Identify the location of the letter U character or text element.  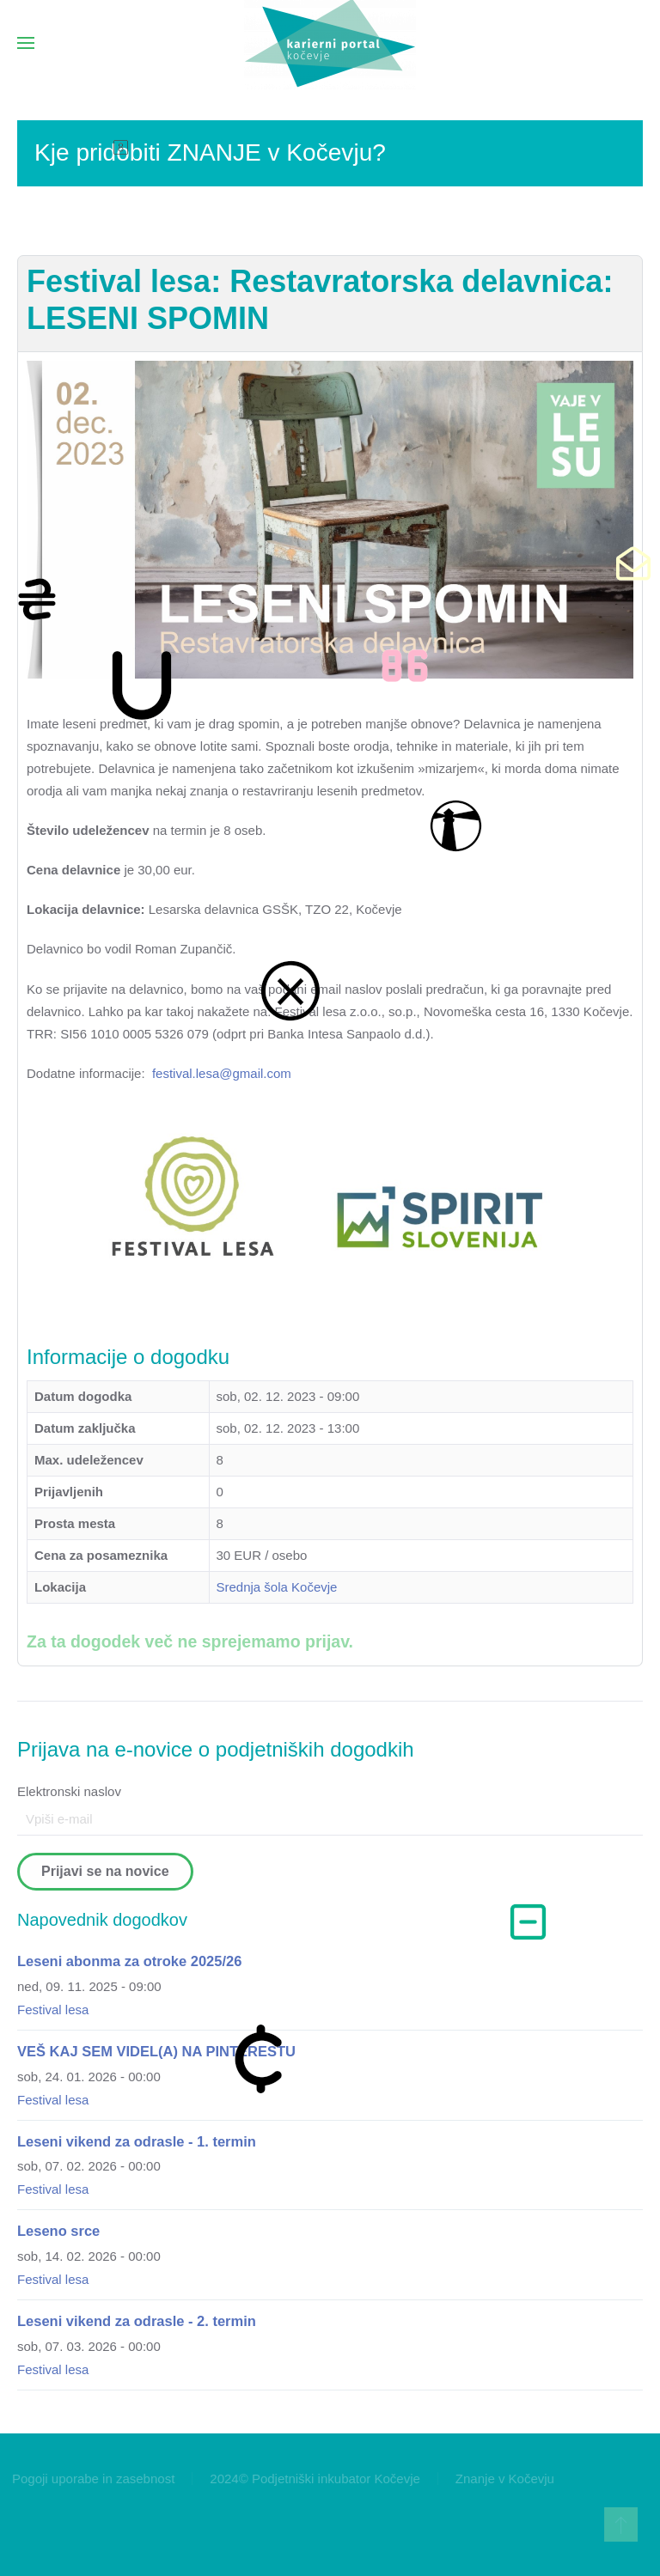
(142, 685).